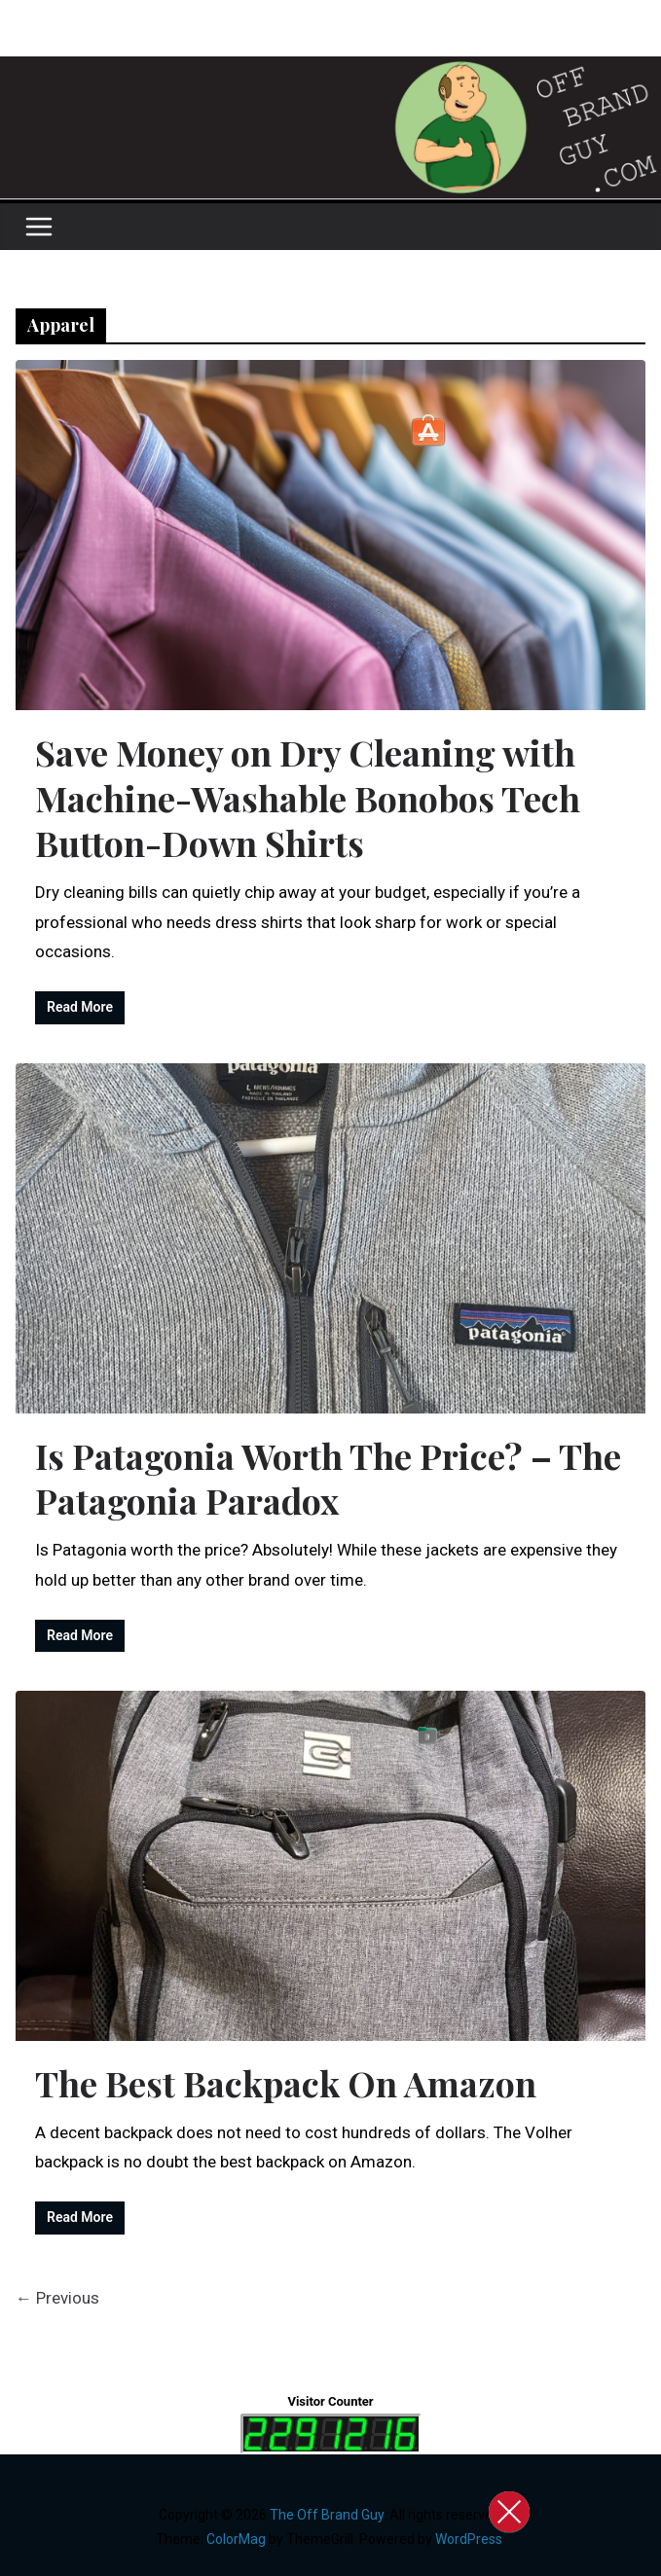 The width and height of the screenshot is (661, 2576). Describe the element at coordinates (428, 432) in the screenshot. I see `open the software store to browse and install apps` at that location.